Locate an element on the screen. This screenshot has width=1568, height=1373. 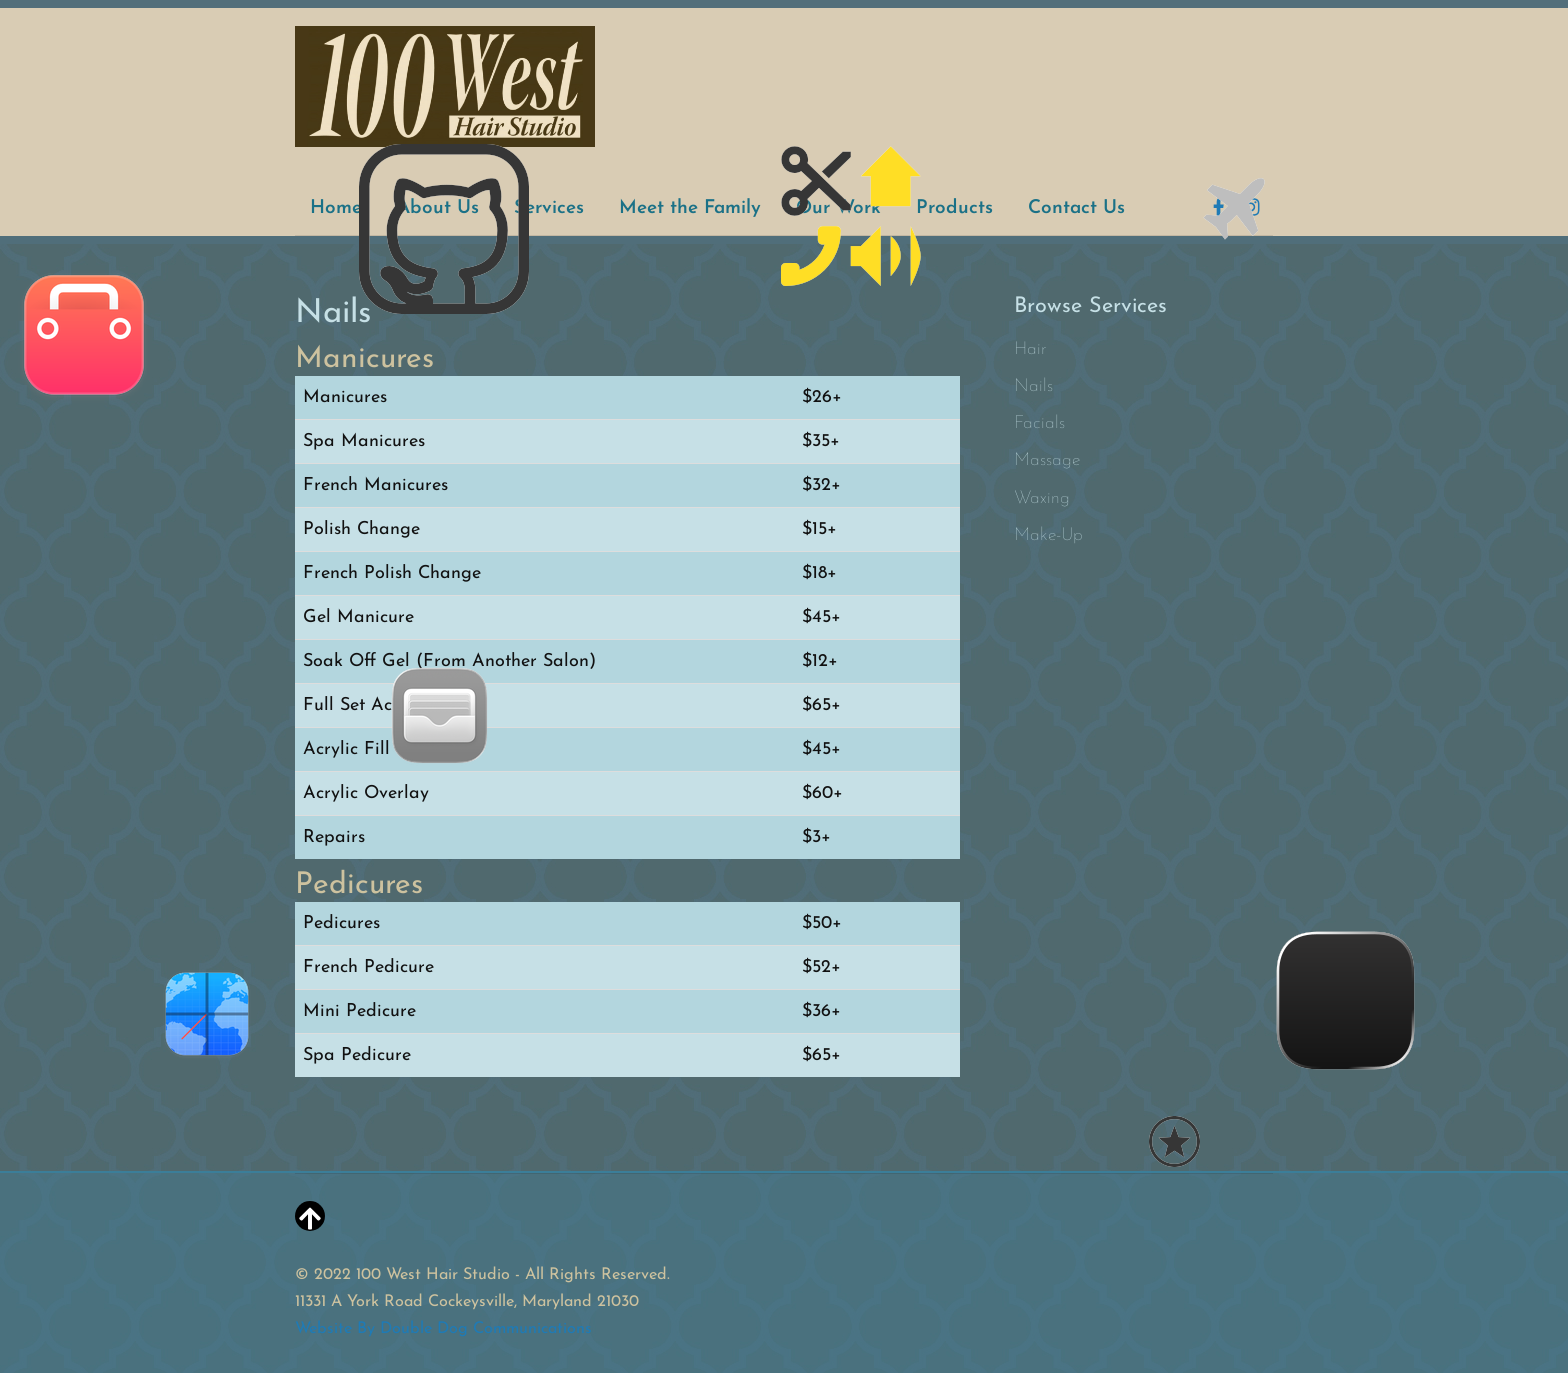
set default applications for file types is located at coordinates (1174, 1141).